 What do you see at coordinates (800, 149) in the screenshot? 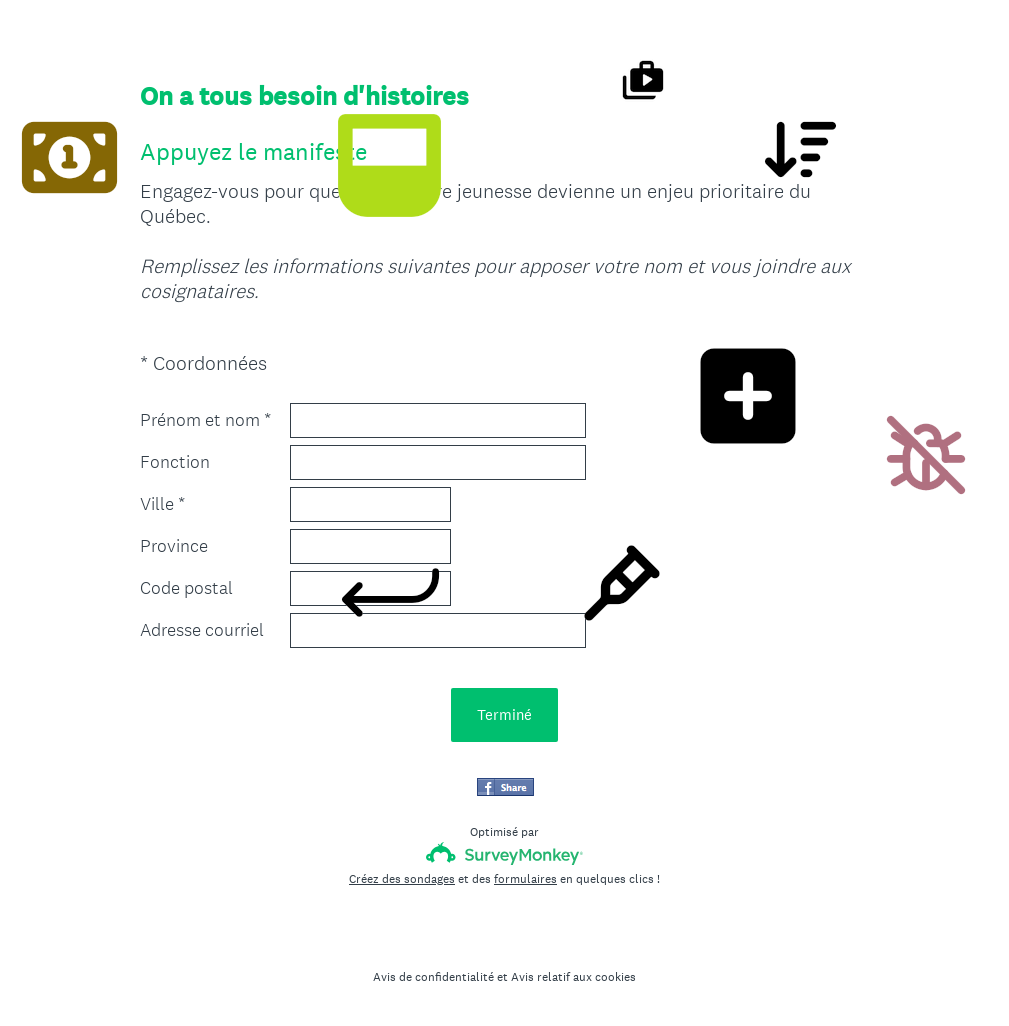
I see `sort items from largest to smallest` at bounding box center [800, 149].